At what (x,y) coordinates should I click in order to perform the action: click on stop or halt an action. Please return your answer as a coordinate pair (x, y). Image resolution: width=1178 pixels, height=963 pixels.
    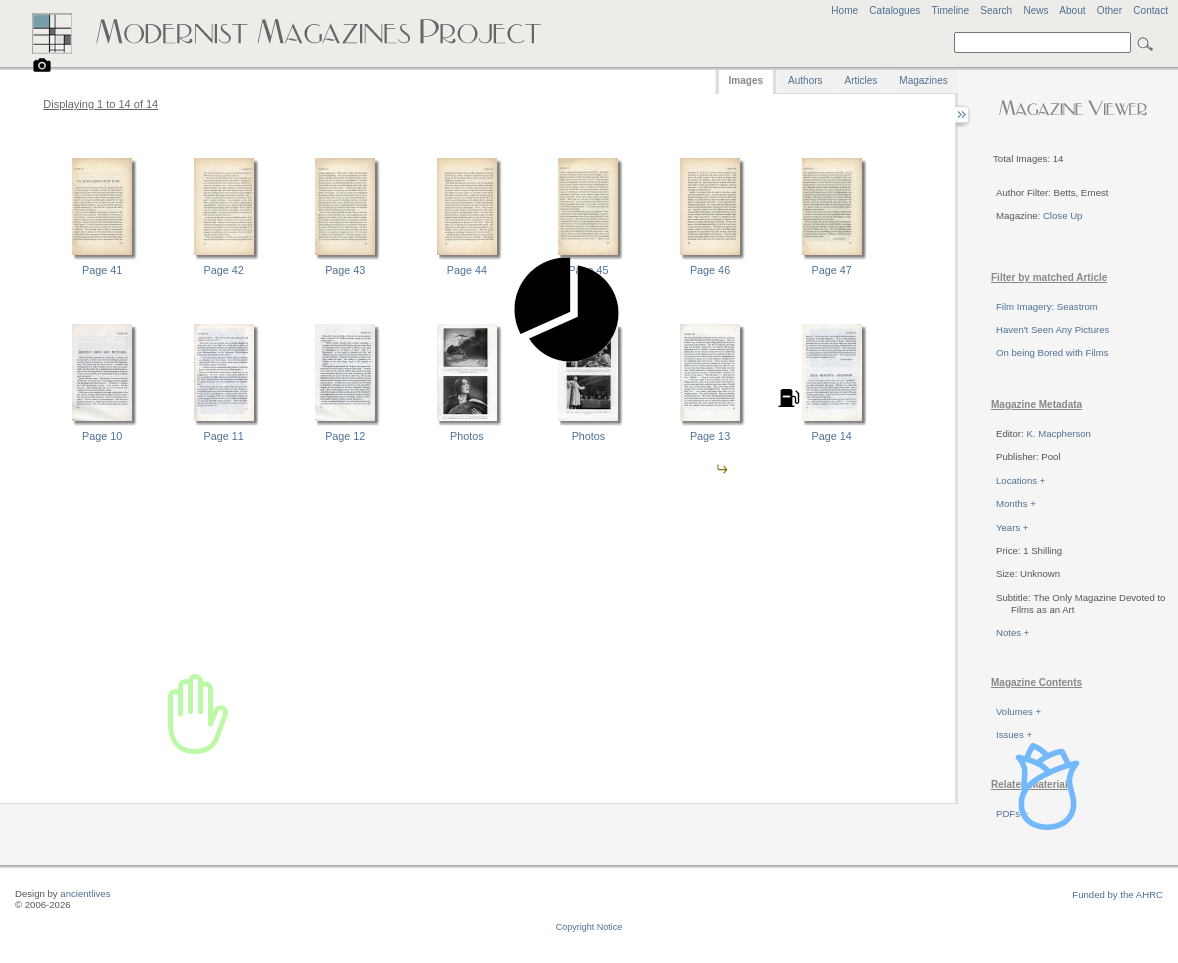
    Looking at the image, I should click on (198, 714).